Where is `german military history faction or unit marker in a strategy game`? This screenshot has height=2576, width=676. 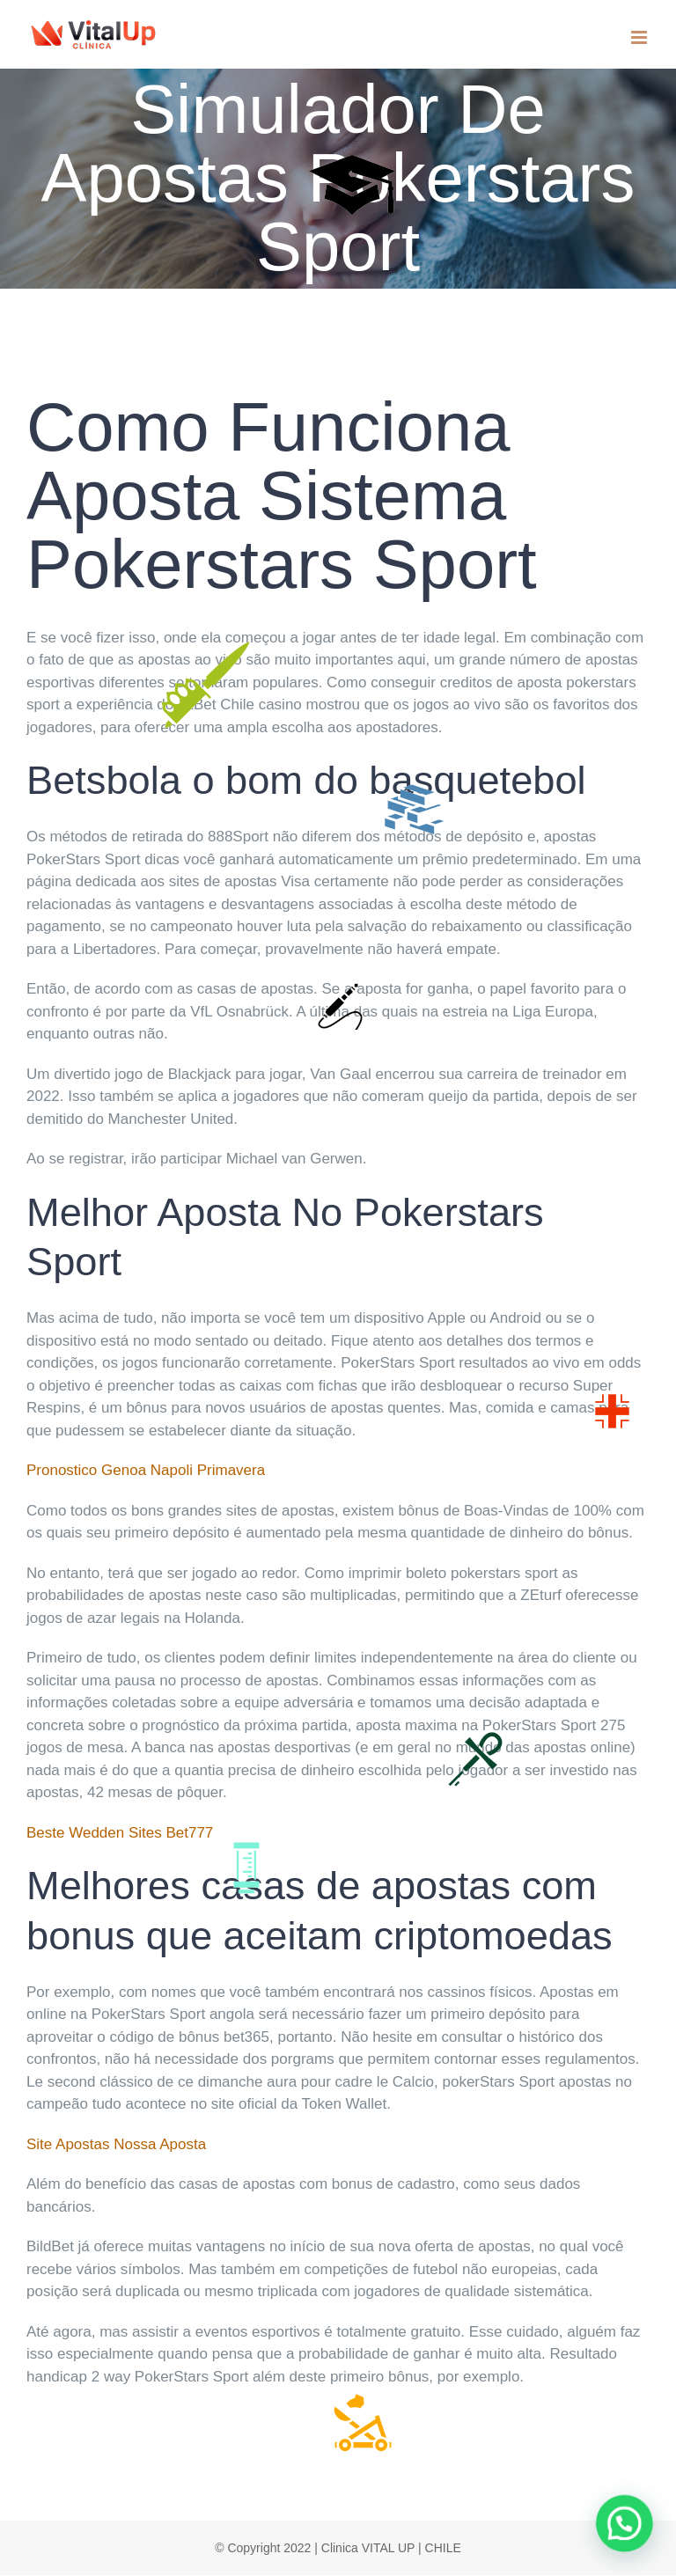 german military history faction or unit marker in a strategy game is located at coordinates (612, 1411).